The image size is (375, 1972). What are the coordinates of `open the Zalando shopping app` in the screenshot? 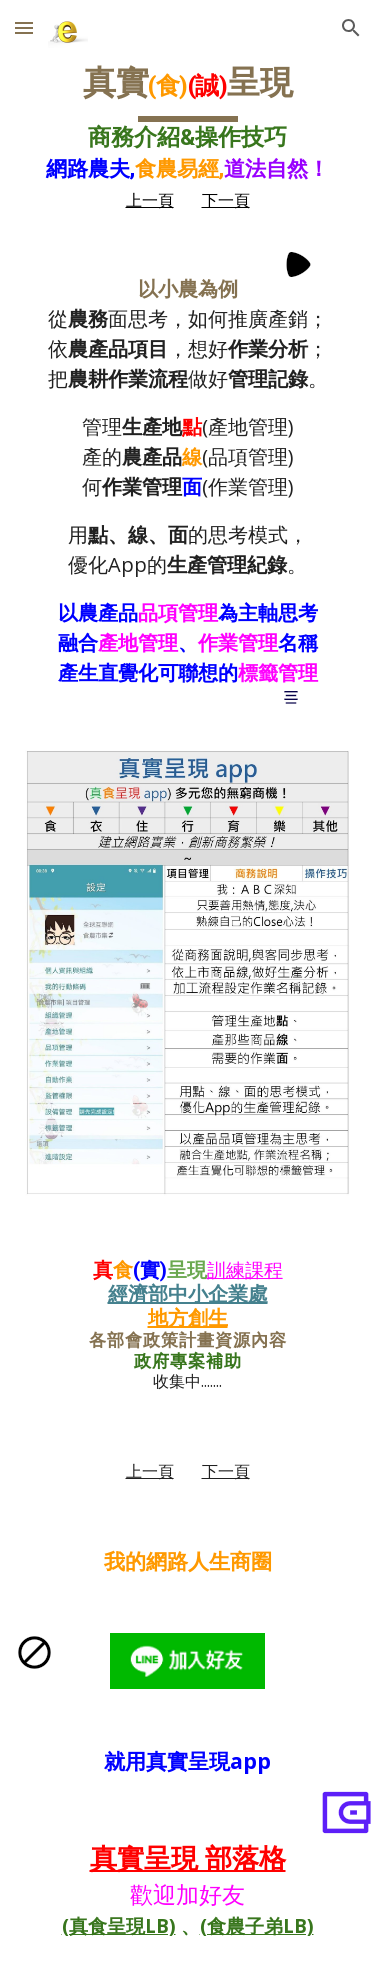 It's located at (298, 264).